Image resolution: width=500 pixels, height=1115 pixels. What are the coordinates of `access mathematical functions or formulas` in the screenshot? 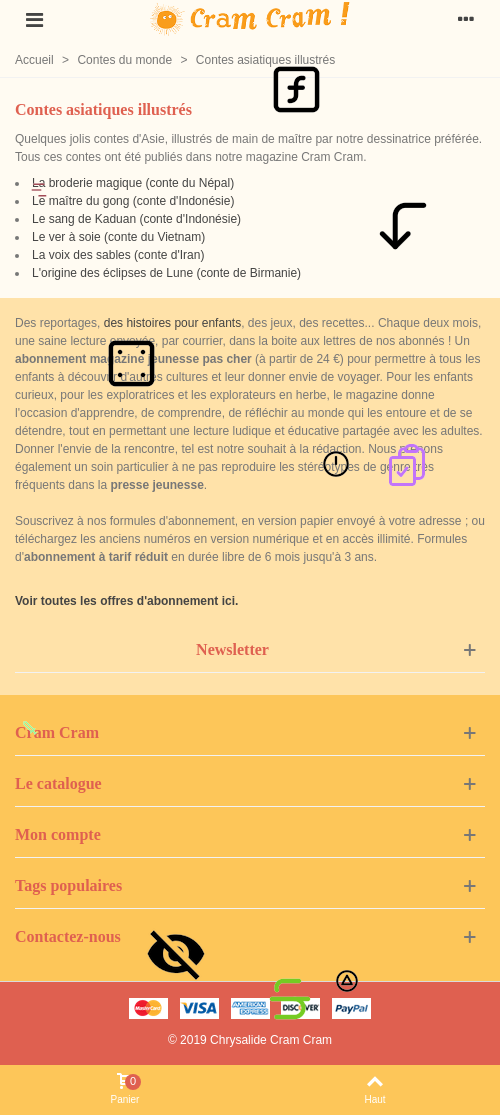 It's located at (296, 89).